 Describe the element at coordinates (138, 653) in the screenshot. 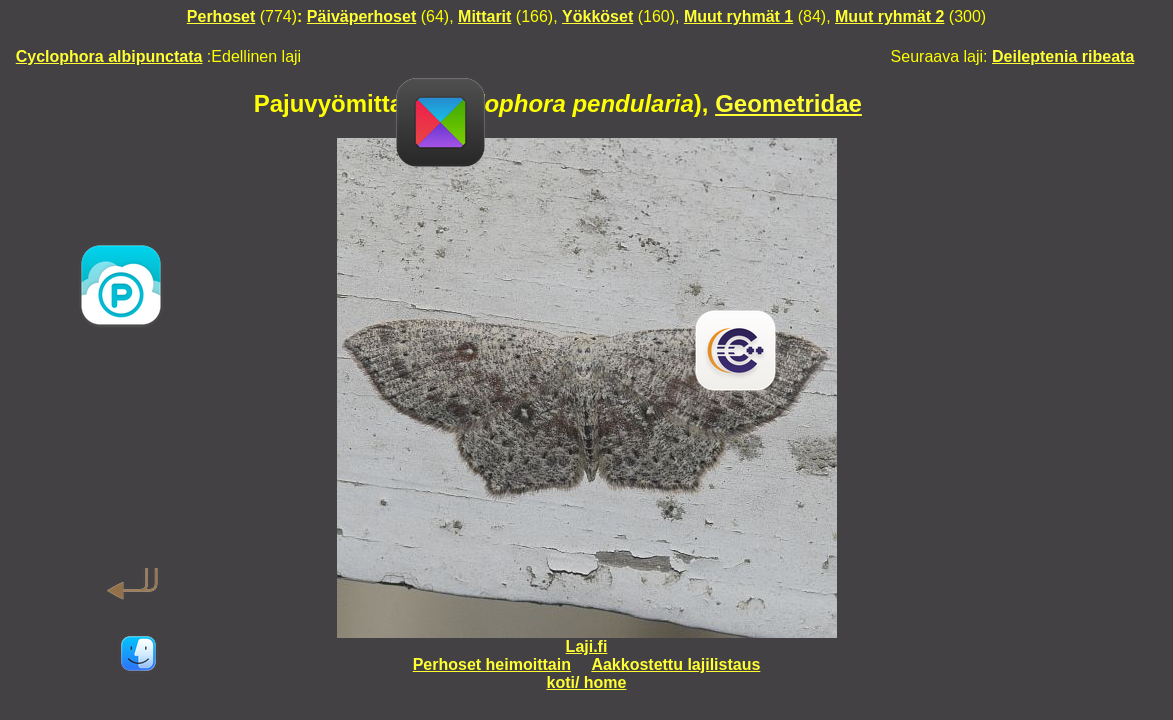

I see `open Finder to browse files and folders` at that location.